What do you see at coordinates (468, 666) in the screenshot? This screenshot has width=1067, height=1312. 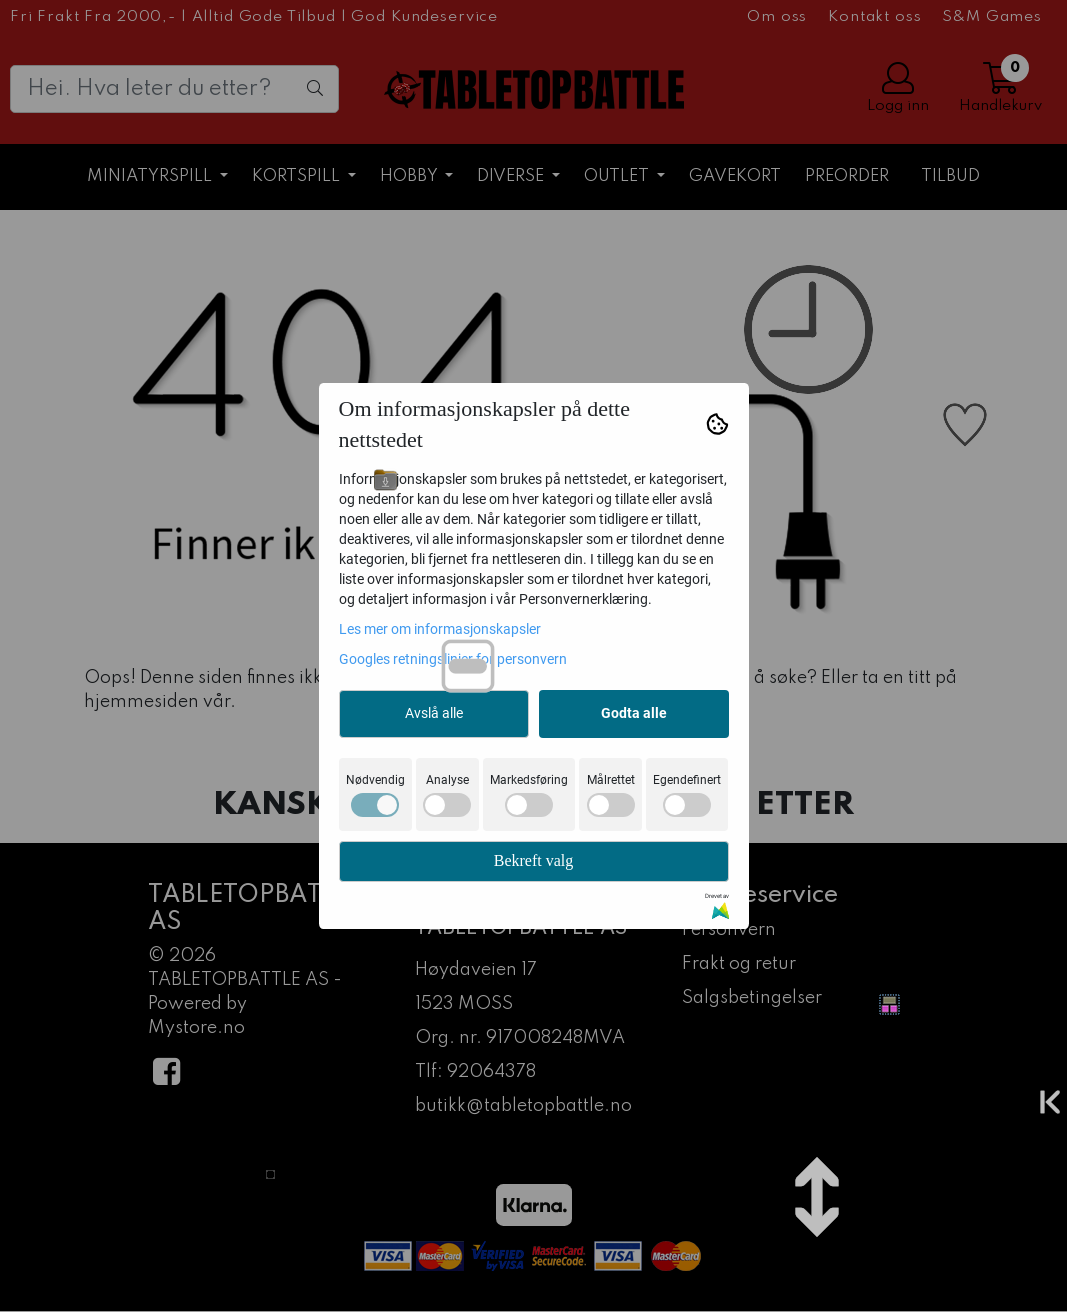 I see `indicates a partially selected or indeterminate checkbox state` at bounding box center [468, 666].